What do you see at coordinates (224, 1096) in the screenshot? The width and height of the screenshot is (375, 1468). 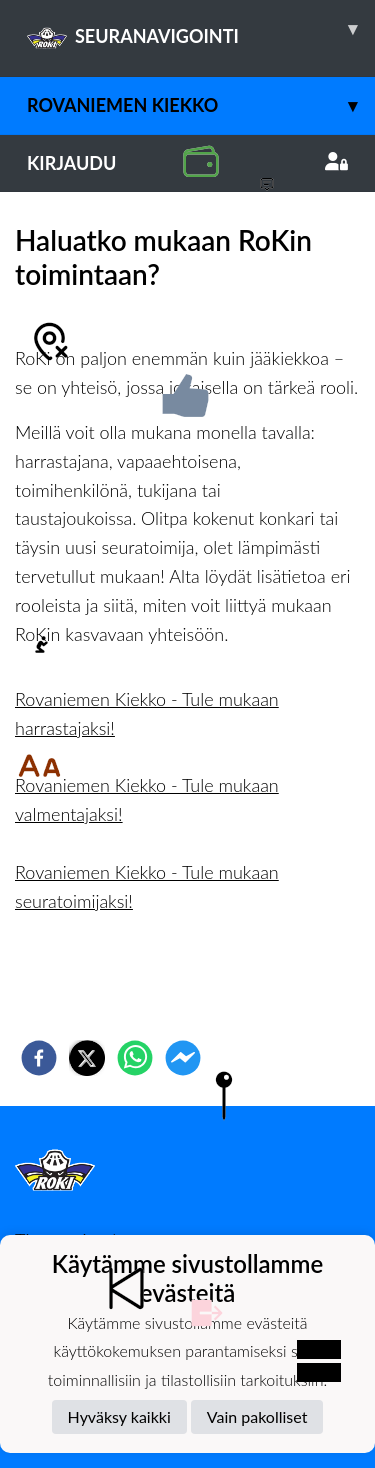 I see `pin an item to keep it visible` at bounding box center [224, 1096].